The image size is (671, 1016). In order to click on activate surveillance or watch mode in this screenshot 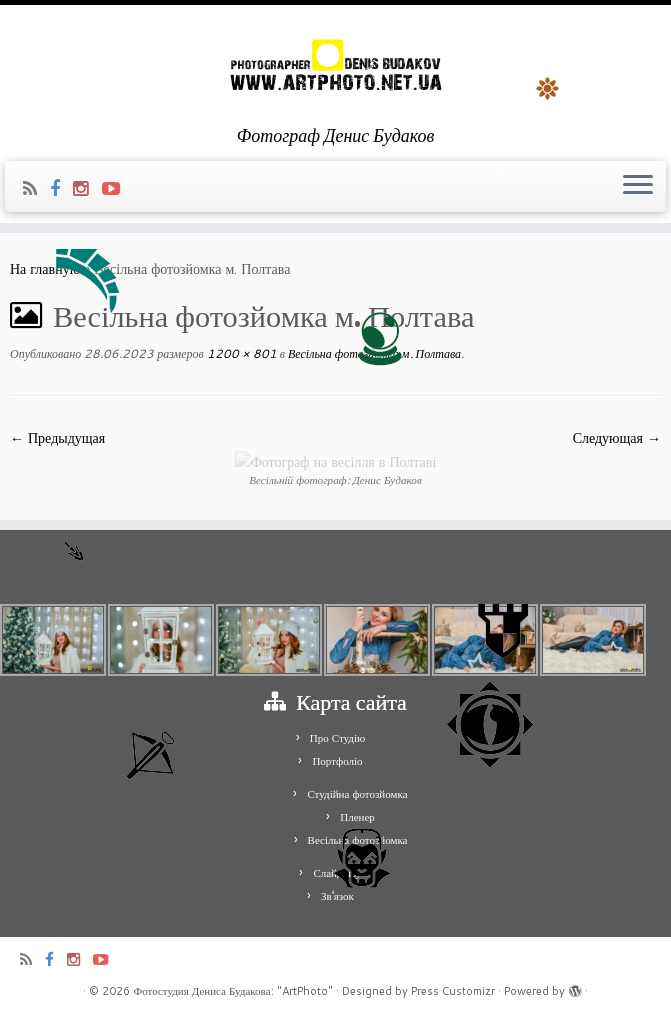, I will do `click(490, 724)`.